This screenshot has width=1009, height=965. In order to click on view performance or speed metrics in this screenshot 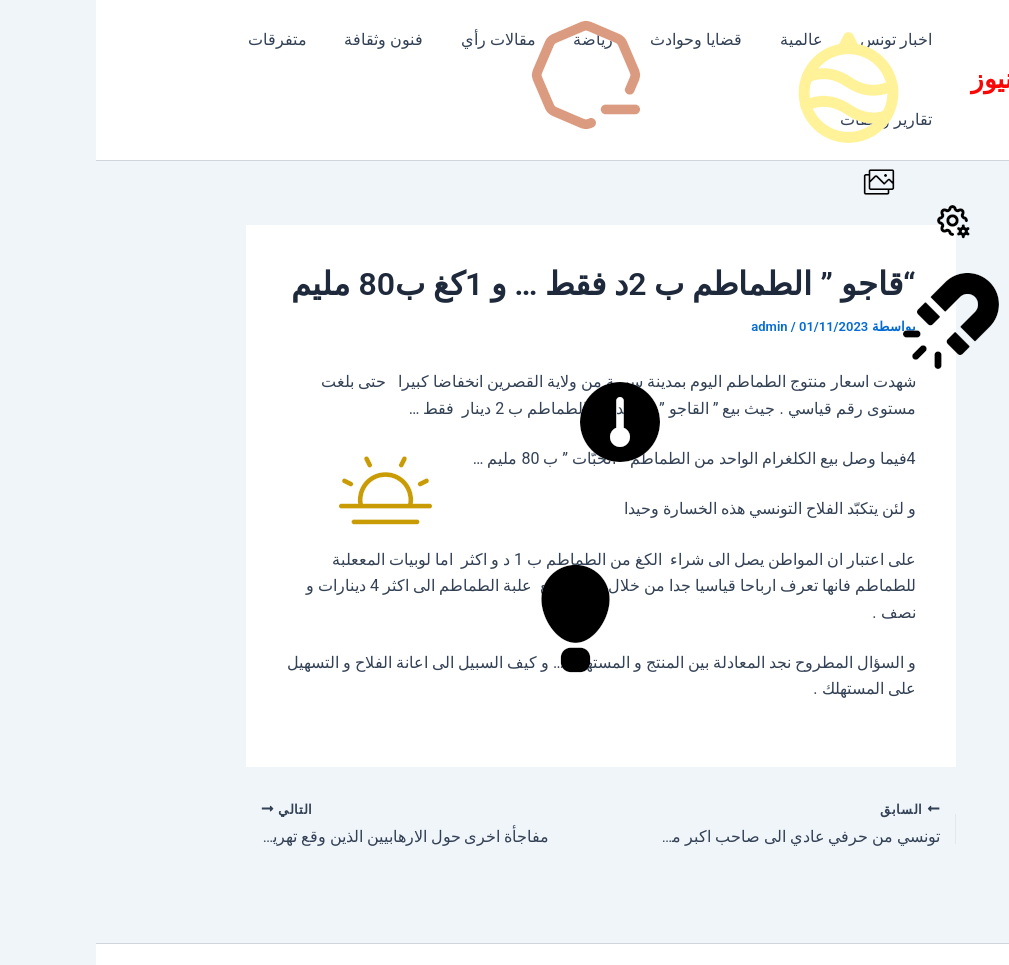, I will do `click(620, 422)`.